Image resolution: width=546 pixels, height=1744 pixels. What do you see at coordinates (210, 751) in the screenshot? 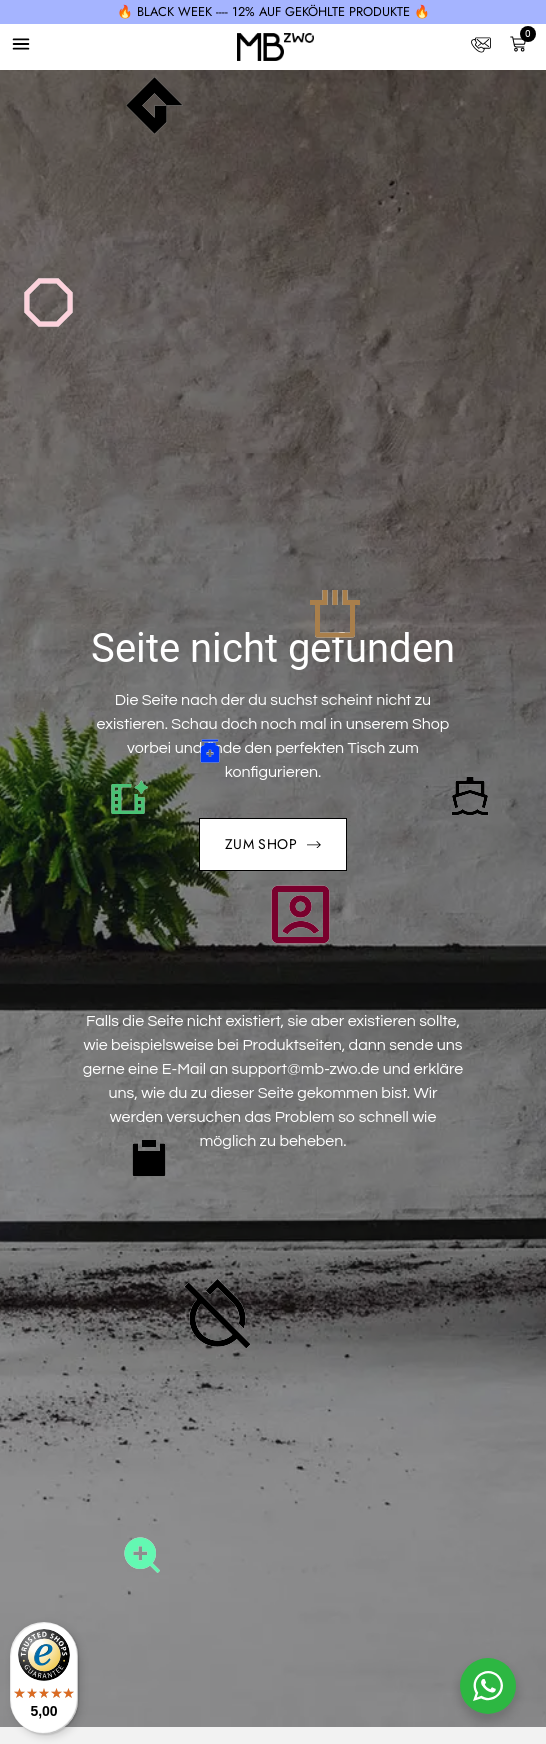
I see `view medication information` at bounding box center [210, 751].